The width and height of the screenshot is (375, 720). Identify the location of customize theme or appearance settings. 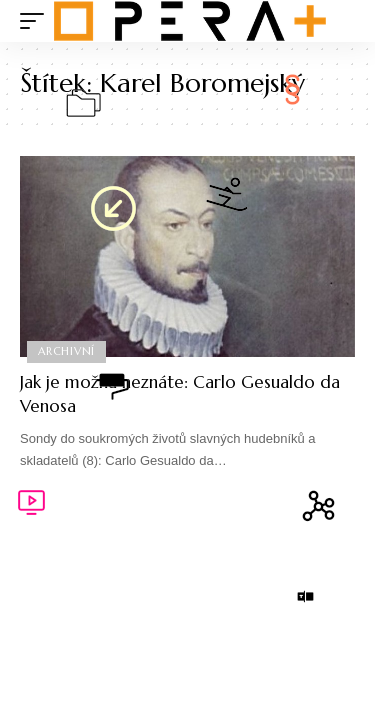
(112, 384).